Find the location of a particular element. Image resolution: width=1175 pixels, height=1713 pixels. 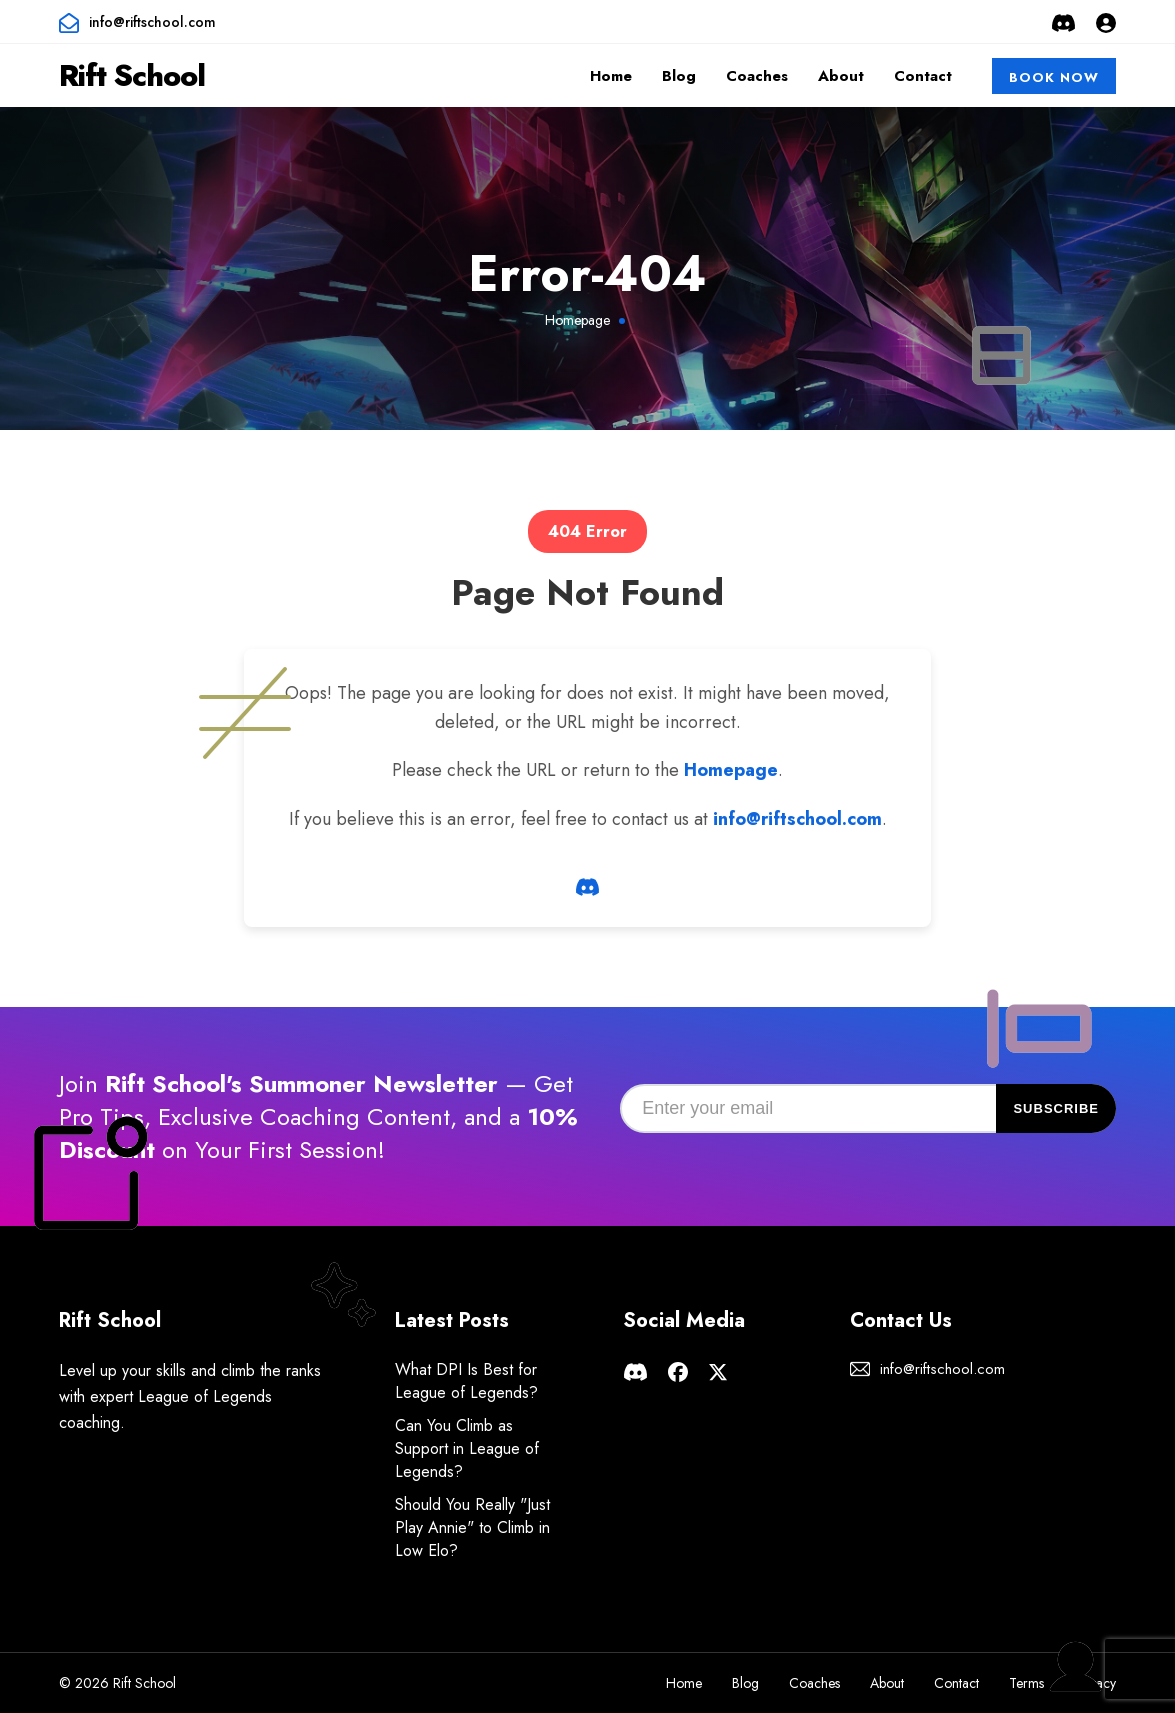

align text or content to the left is located at coordinates (1037, 1028).